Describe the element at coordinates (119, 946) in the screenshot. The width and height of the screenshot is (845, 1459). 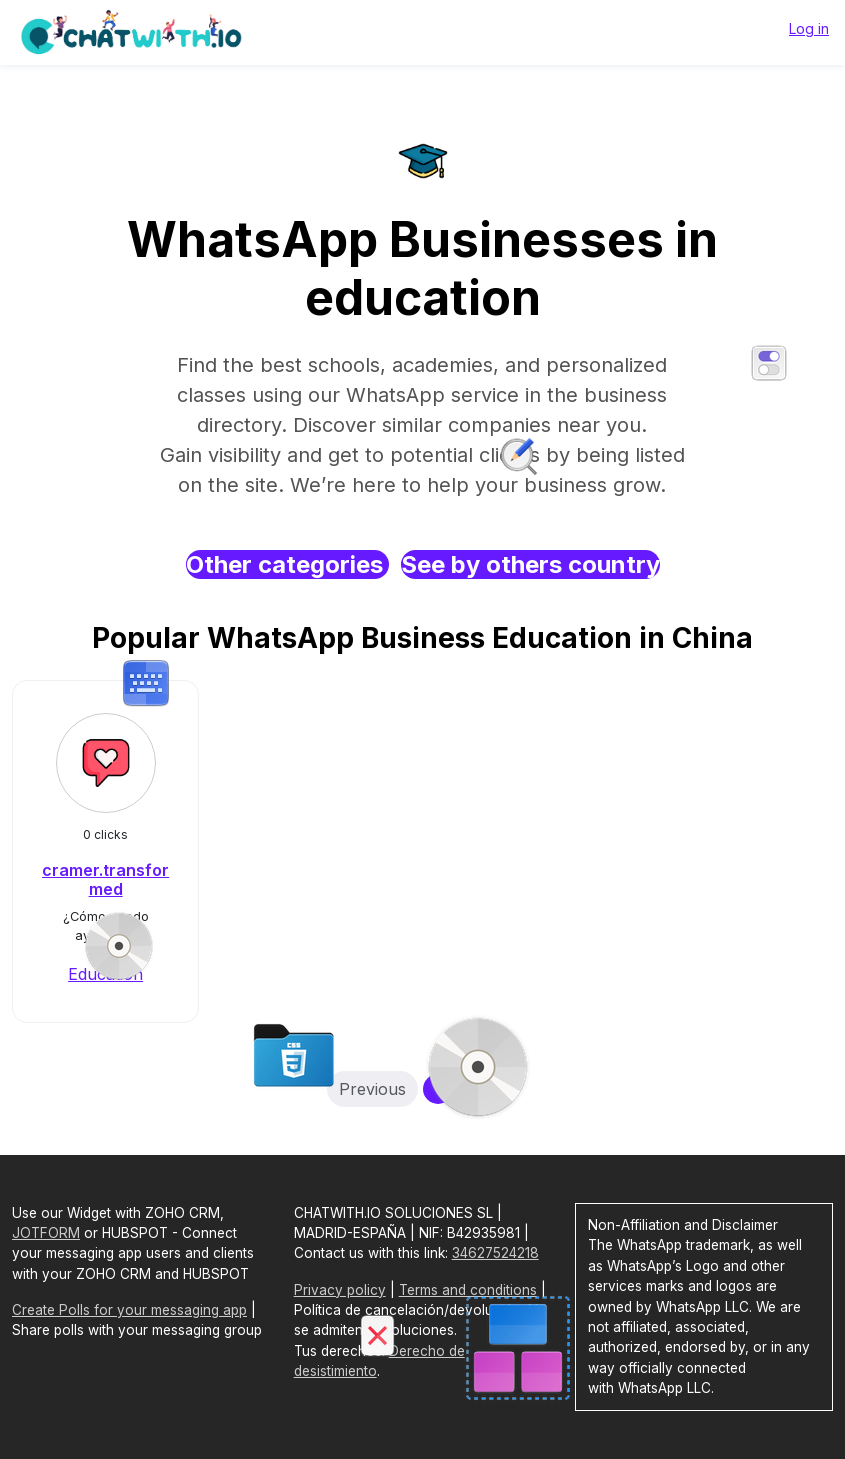
I see `indicates a DVD-ROM drive or disc` at that location.